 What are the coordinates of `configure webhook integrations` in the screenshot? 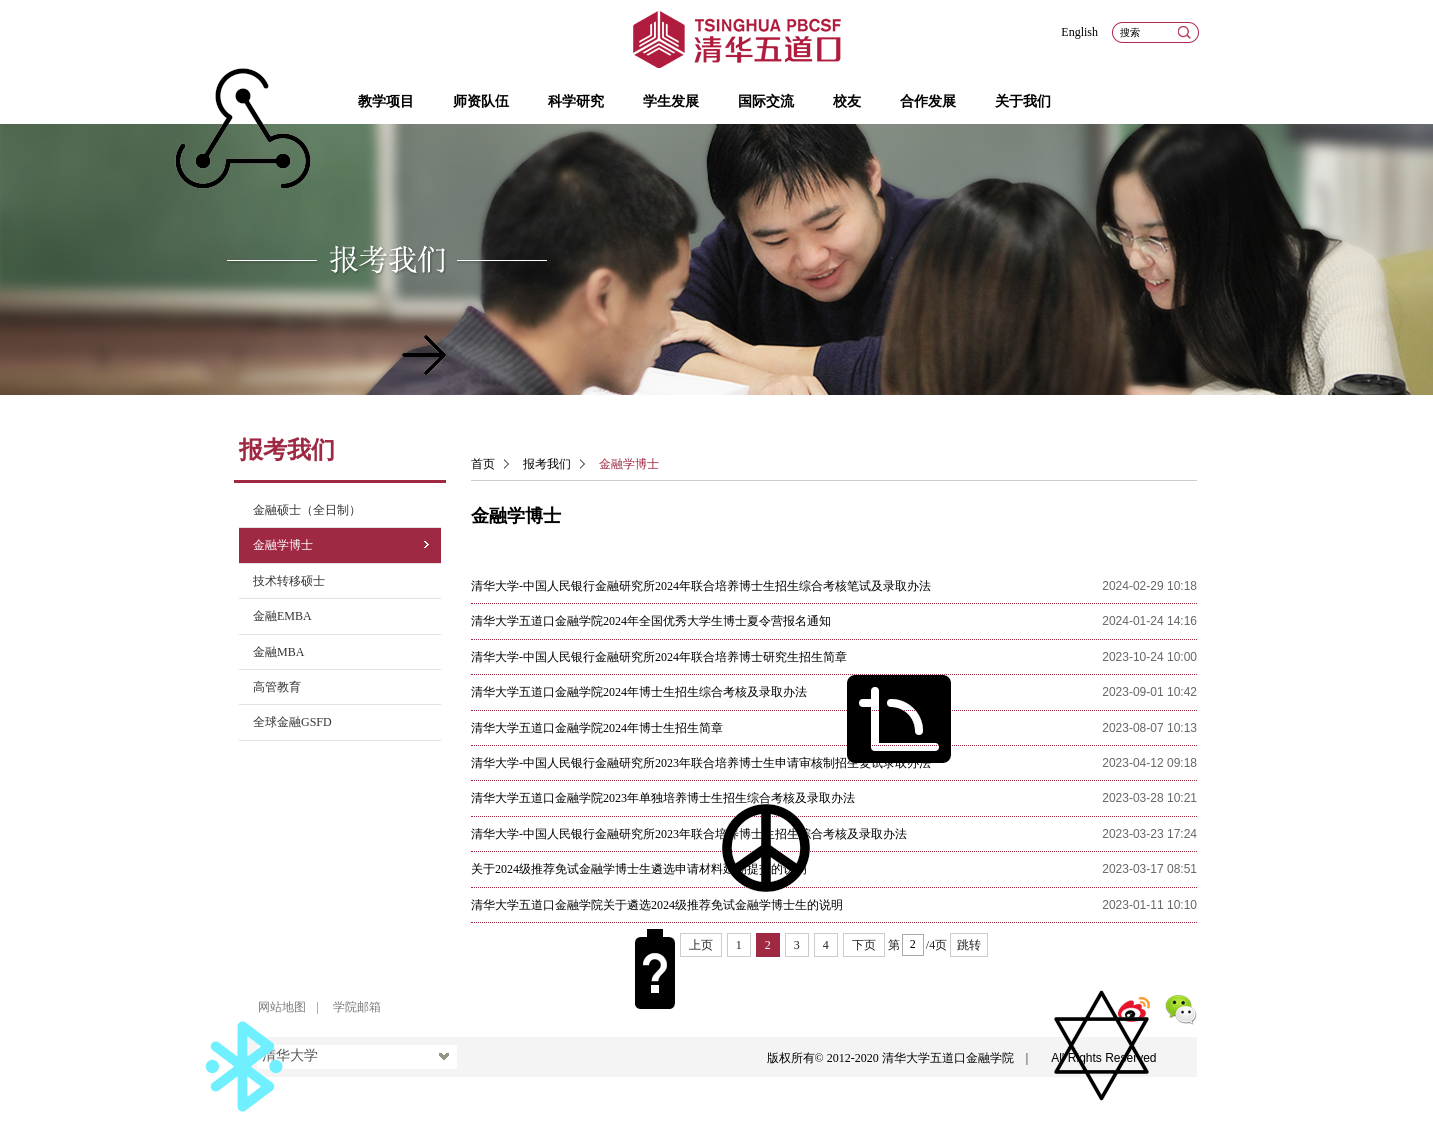 It's located at (243, 136).